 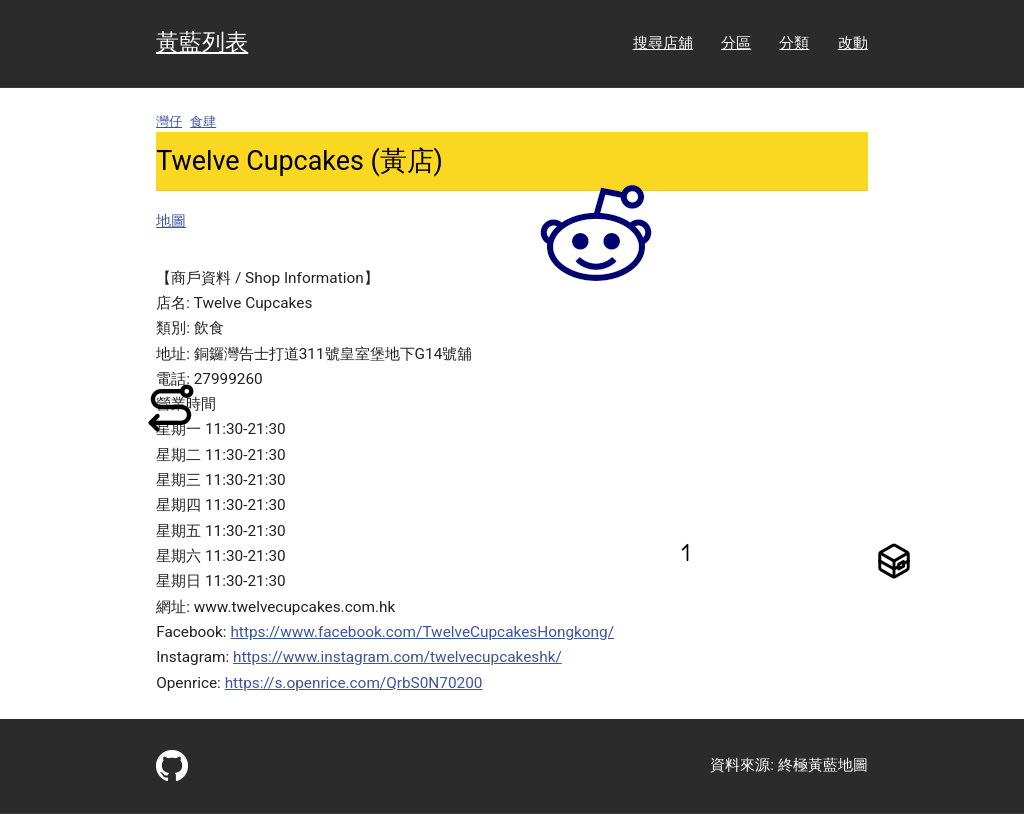 I want to click on turn left ahead in navigation, so click(x=171, y=407).